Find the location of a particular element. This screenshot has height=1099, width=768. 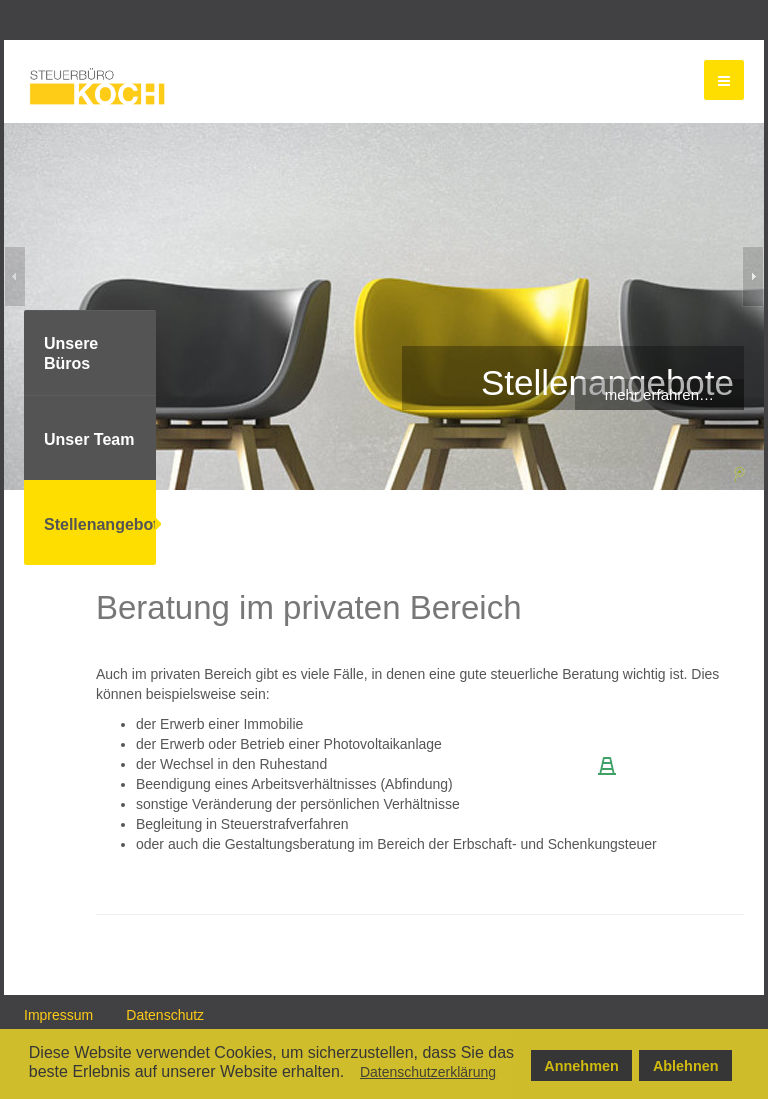

indicates a road closure or blocked area is located at coordinates (607, 766).